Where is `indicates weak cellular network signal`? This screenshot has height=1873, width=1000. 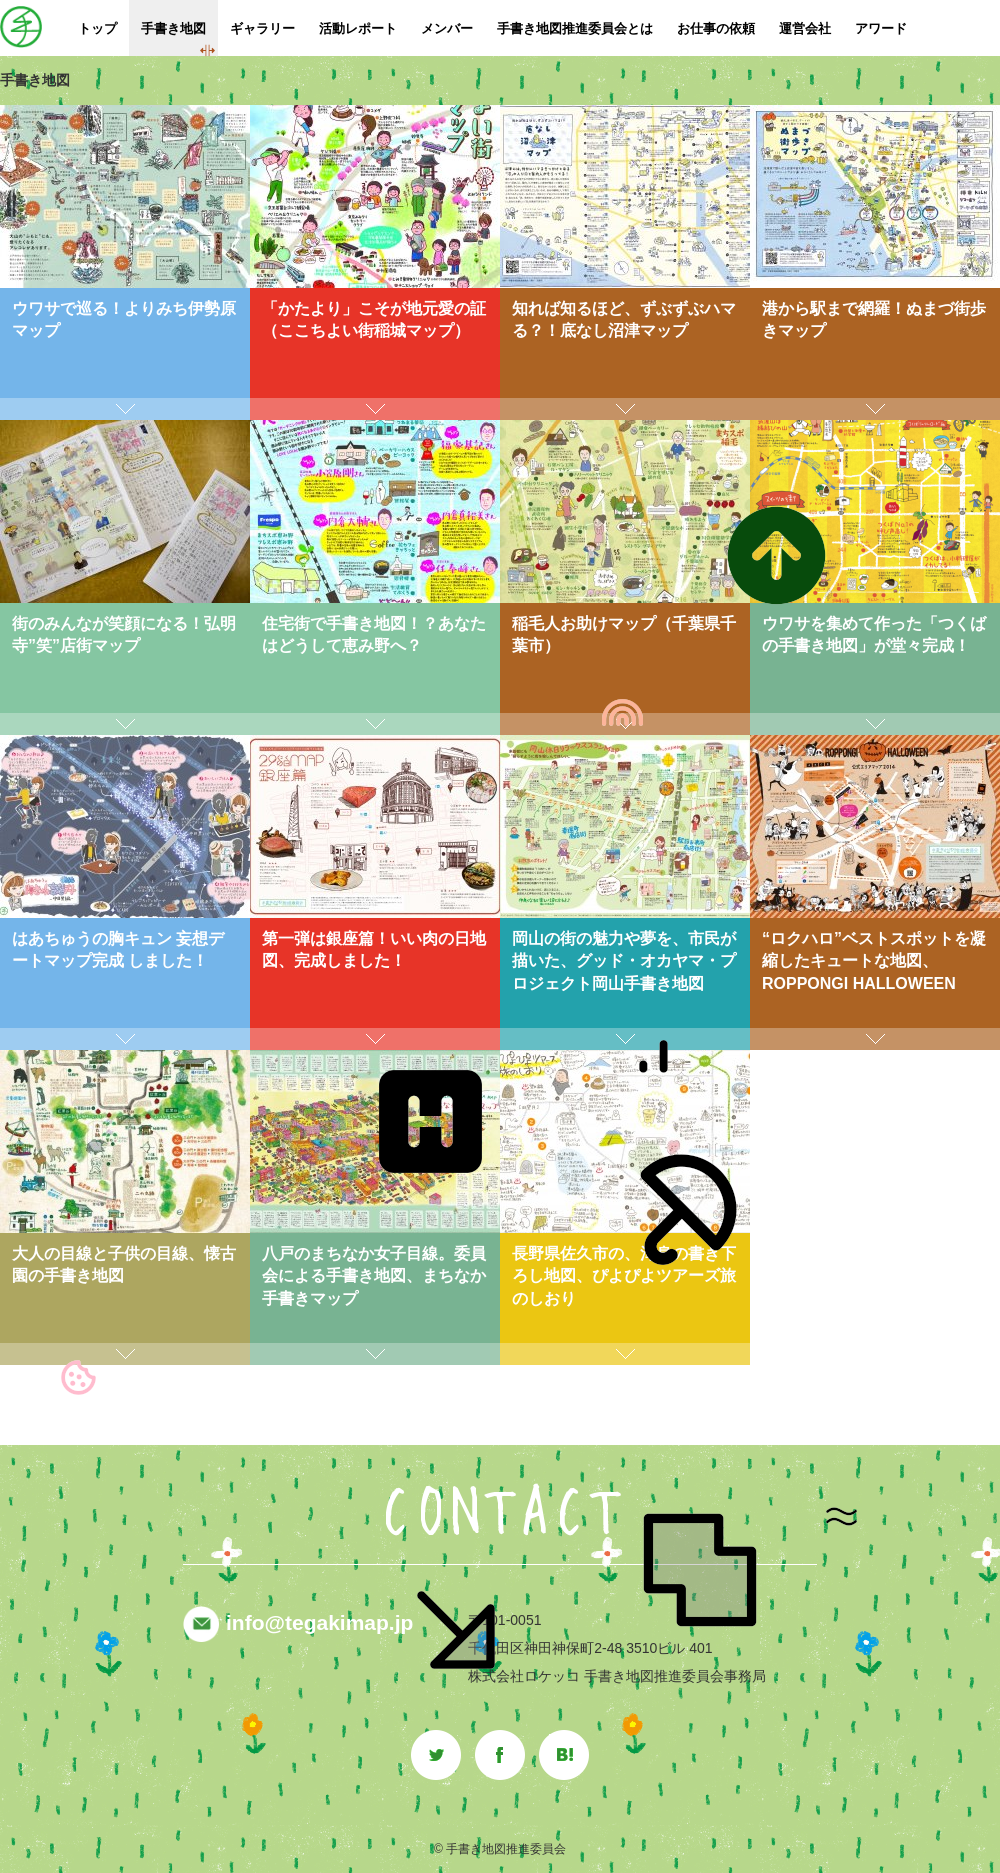
indicates weak cellular network signal is located at coordinates (688, 1032).